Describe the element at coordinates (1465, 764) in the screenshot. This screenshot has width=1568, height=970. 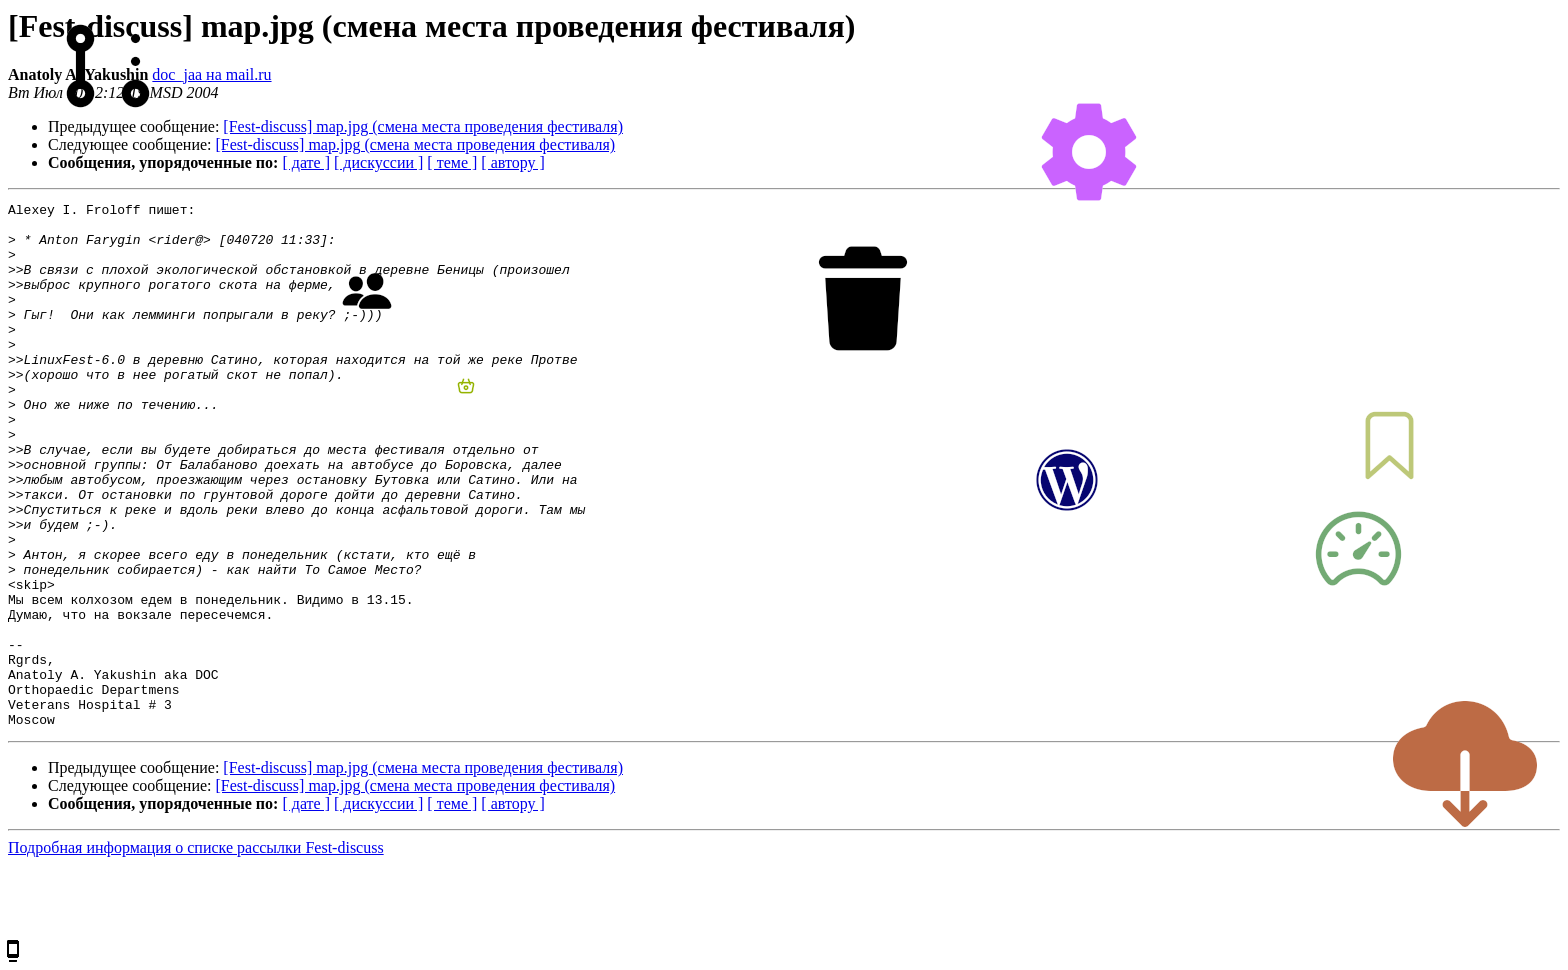
I see `download file from cloud storage` at that location.